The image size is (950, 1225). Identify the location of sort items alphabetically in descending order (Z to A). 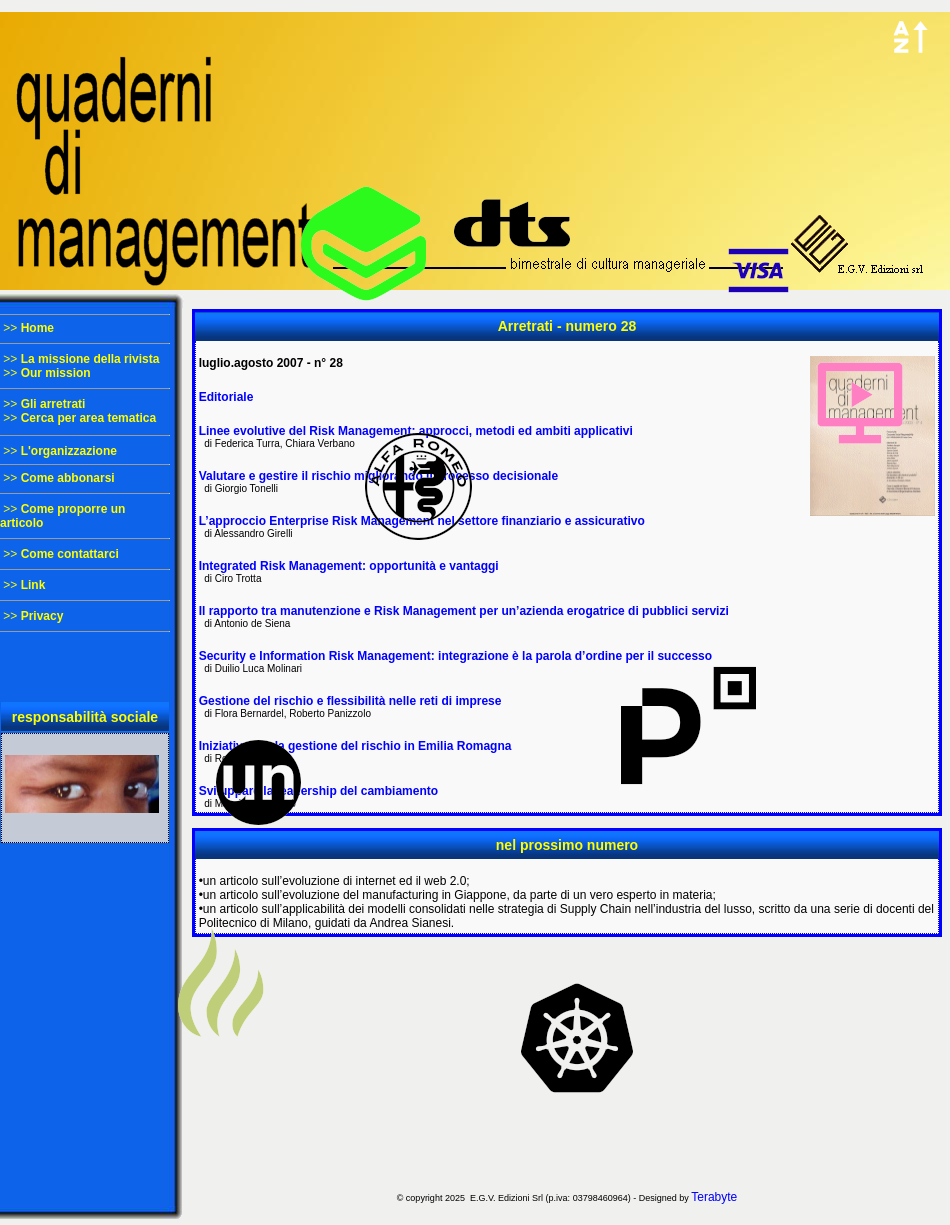
(910, 37).